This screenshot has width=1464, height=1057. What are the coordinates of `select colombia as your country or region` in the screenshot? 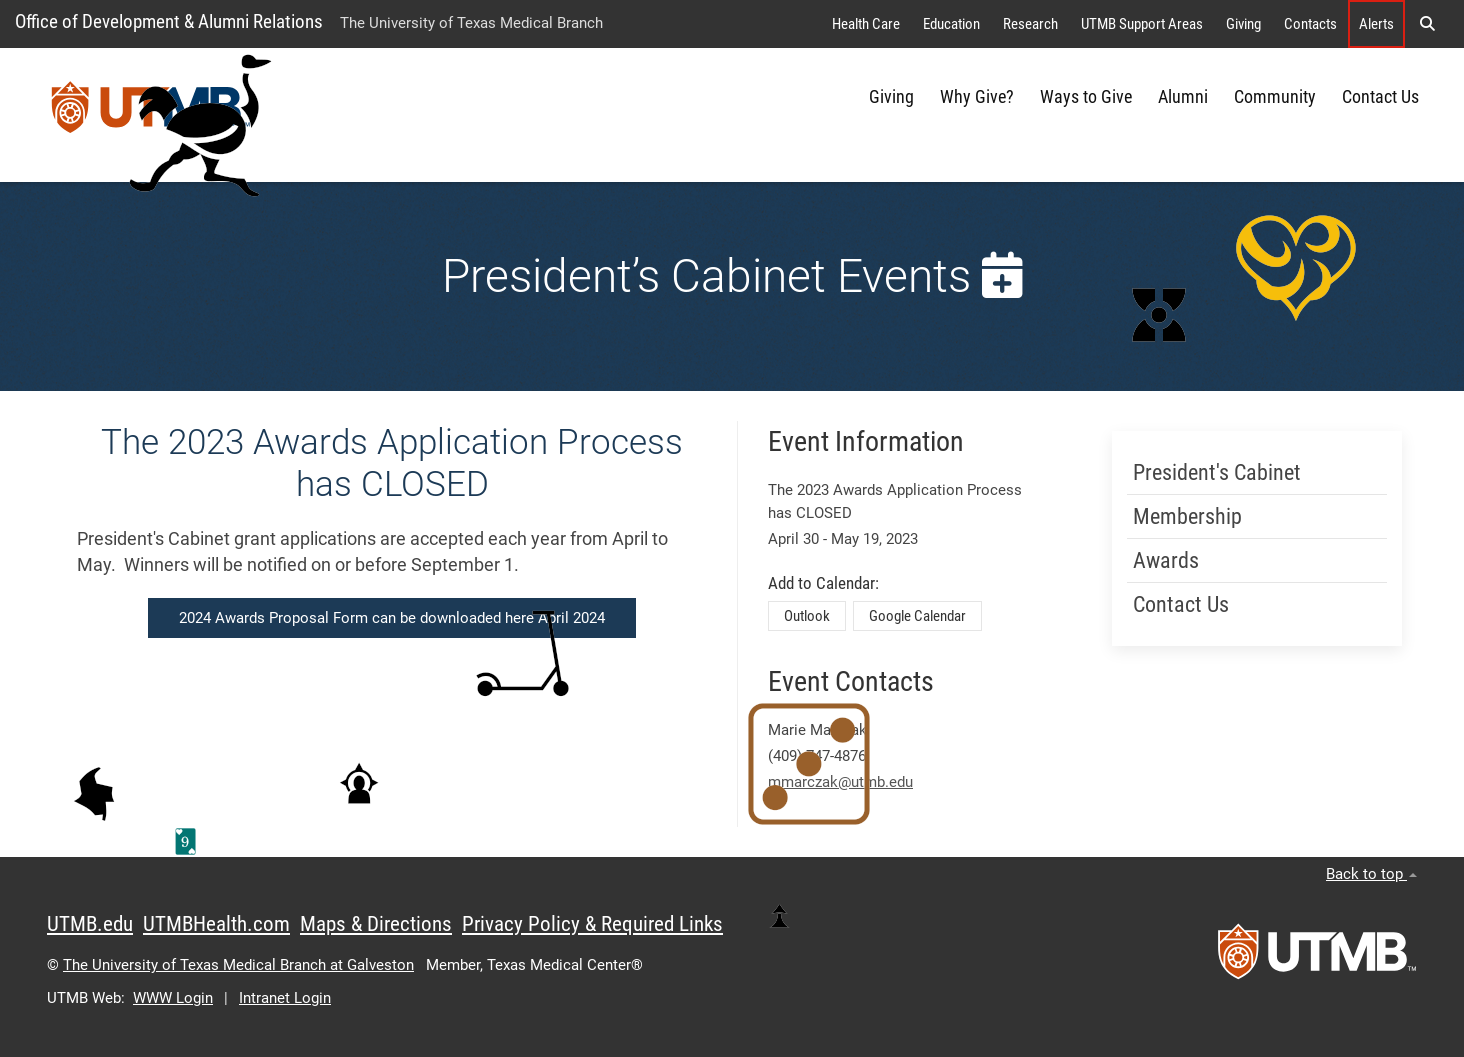 It's located at (94, 794).